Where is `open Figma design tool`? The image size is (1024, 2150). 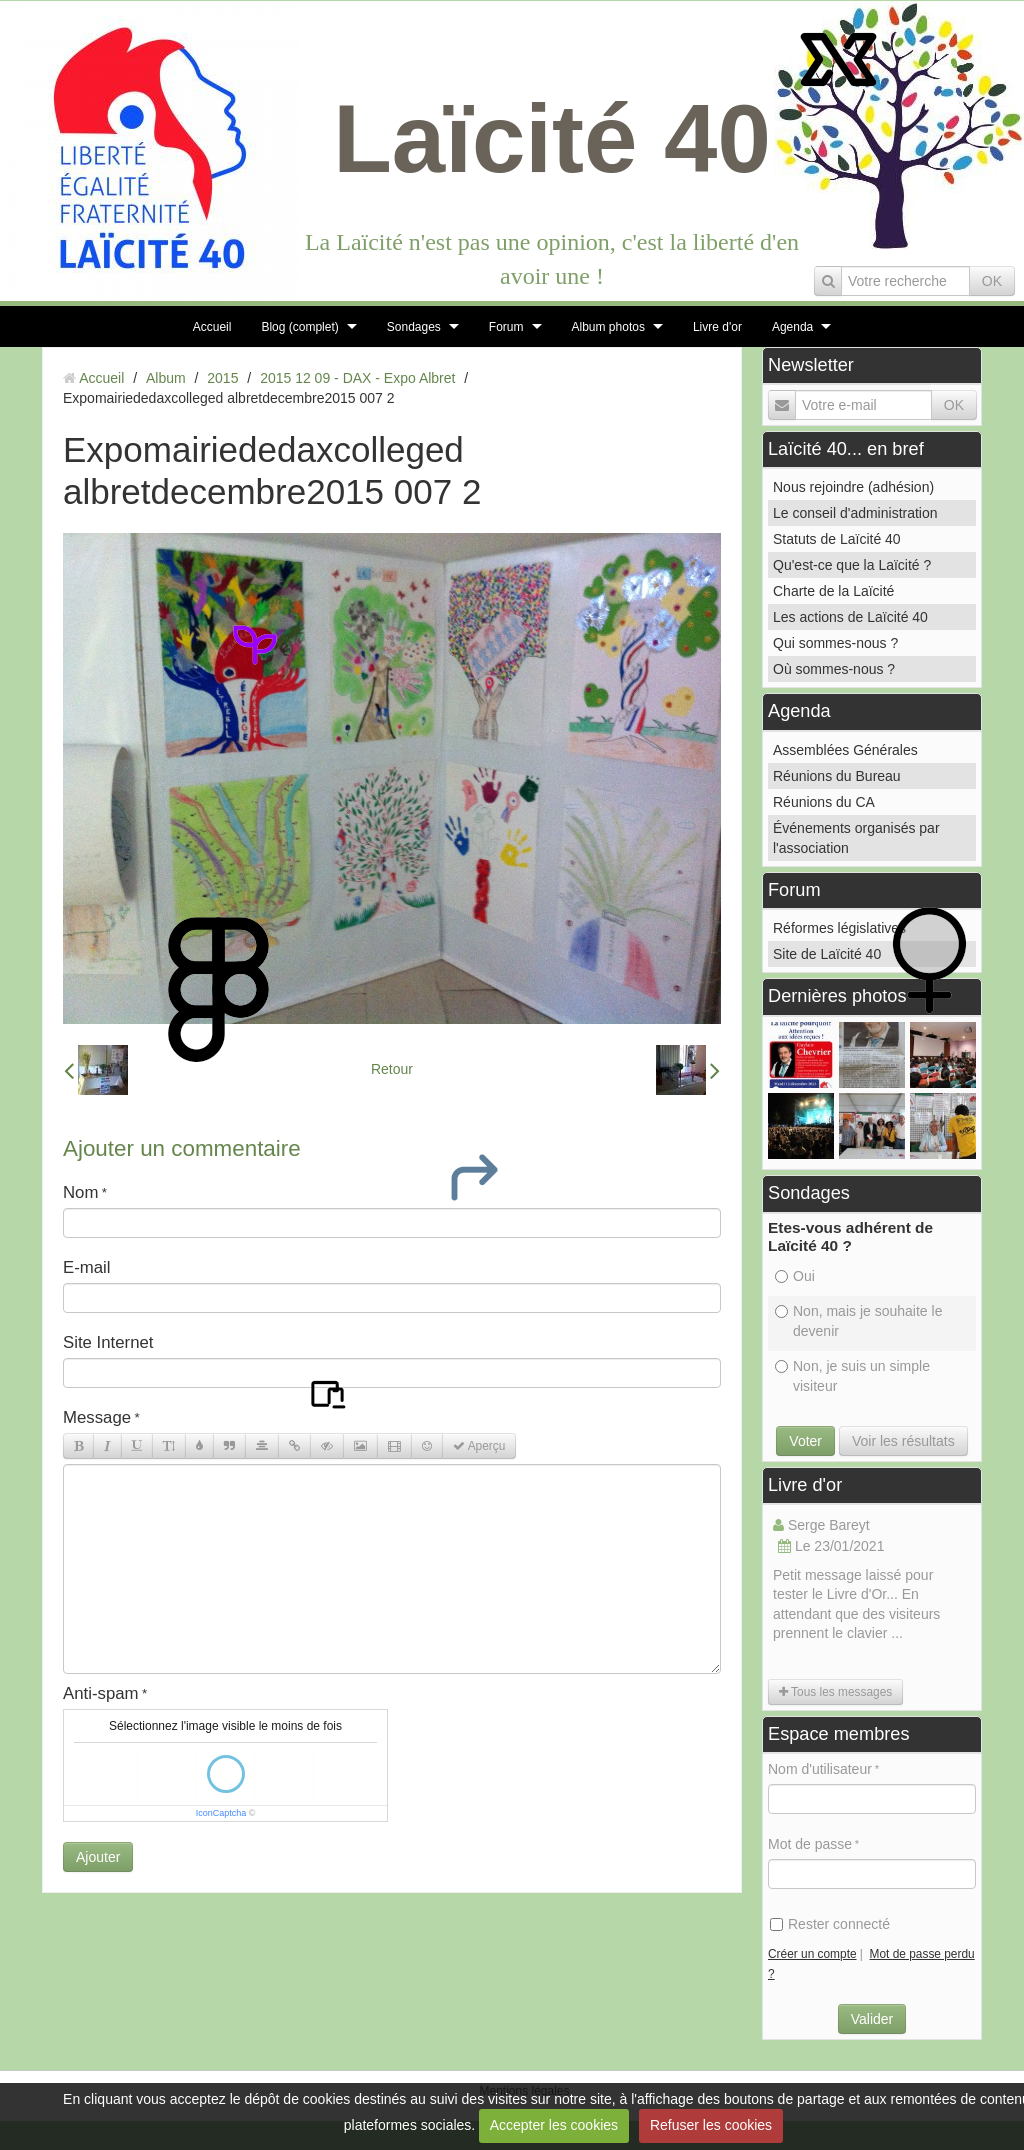
open Figma design tool is located at coordinates (218, 986).